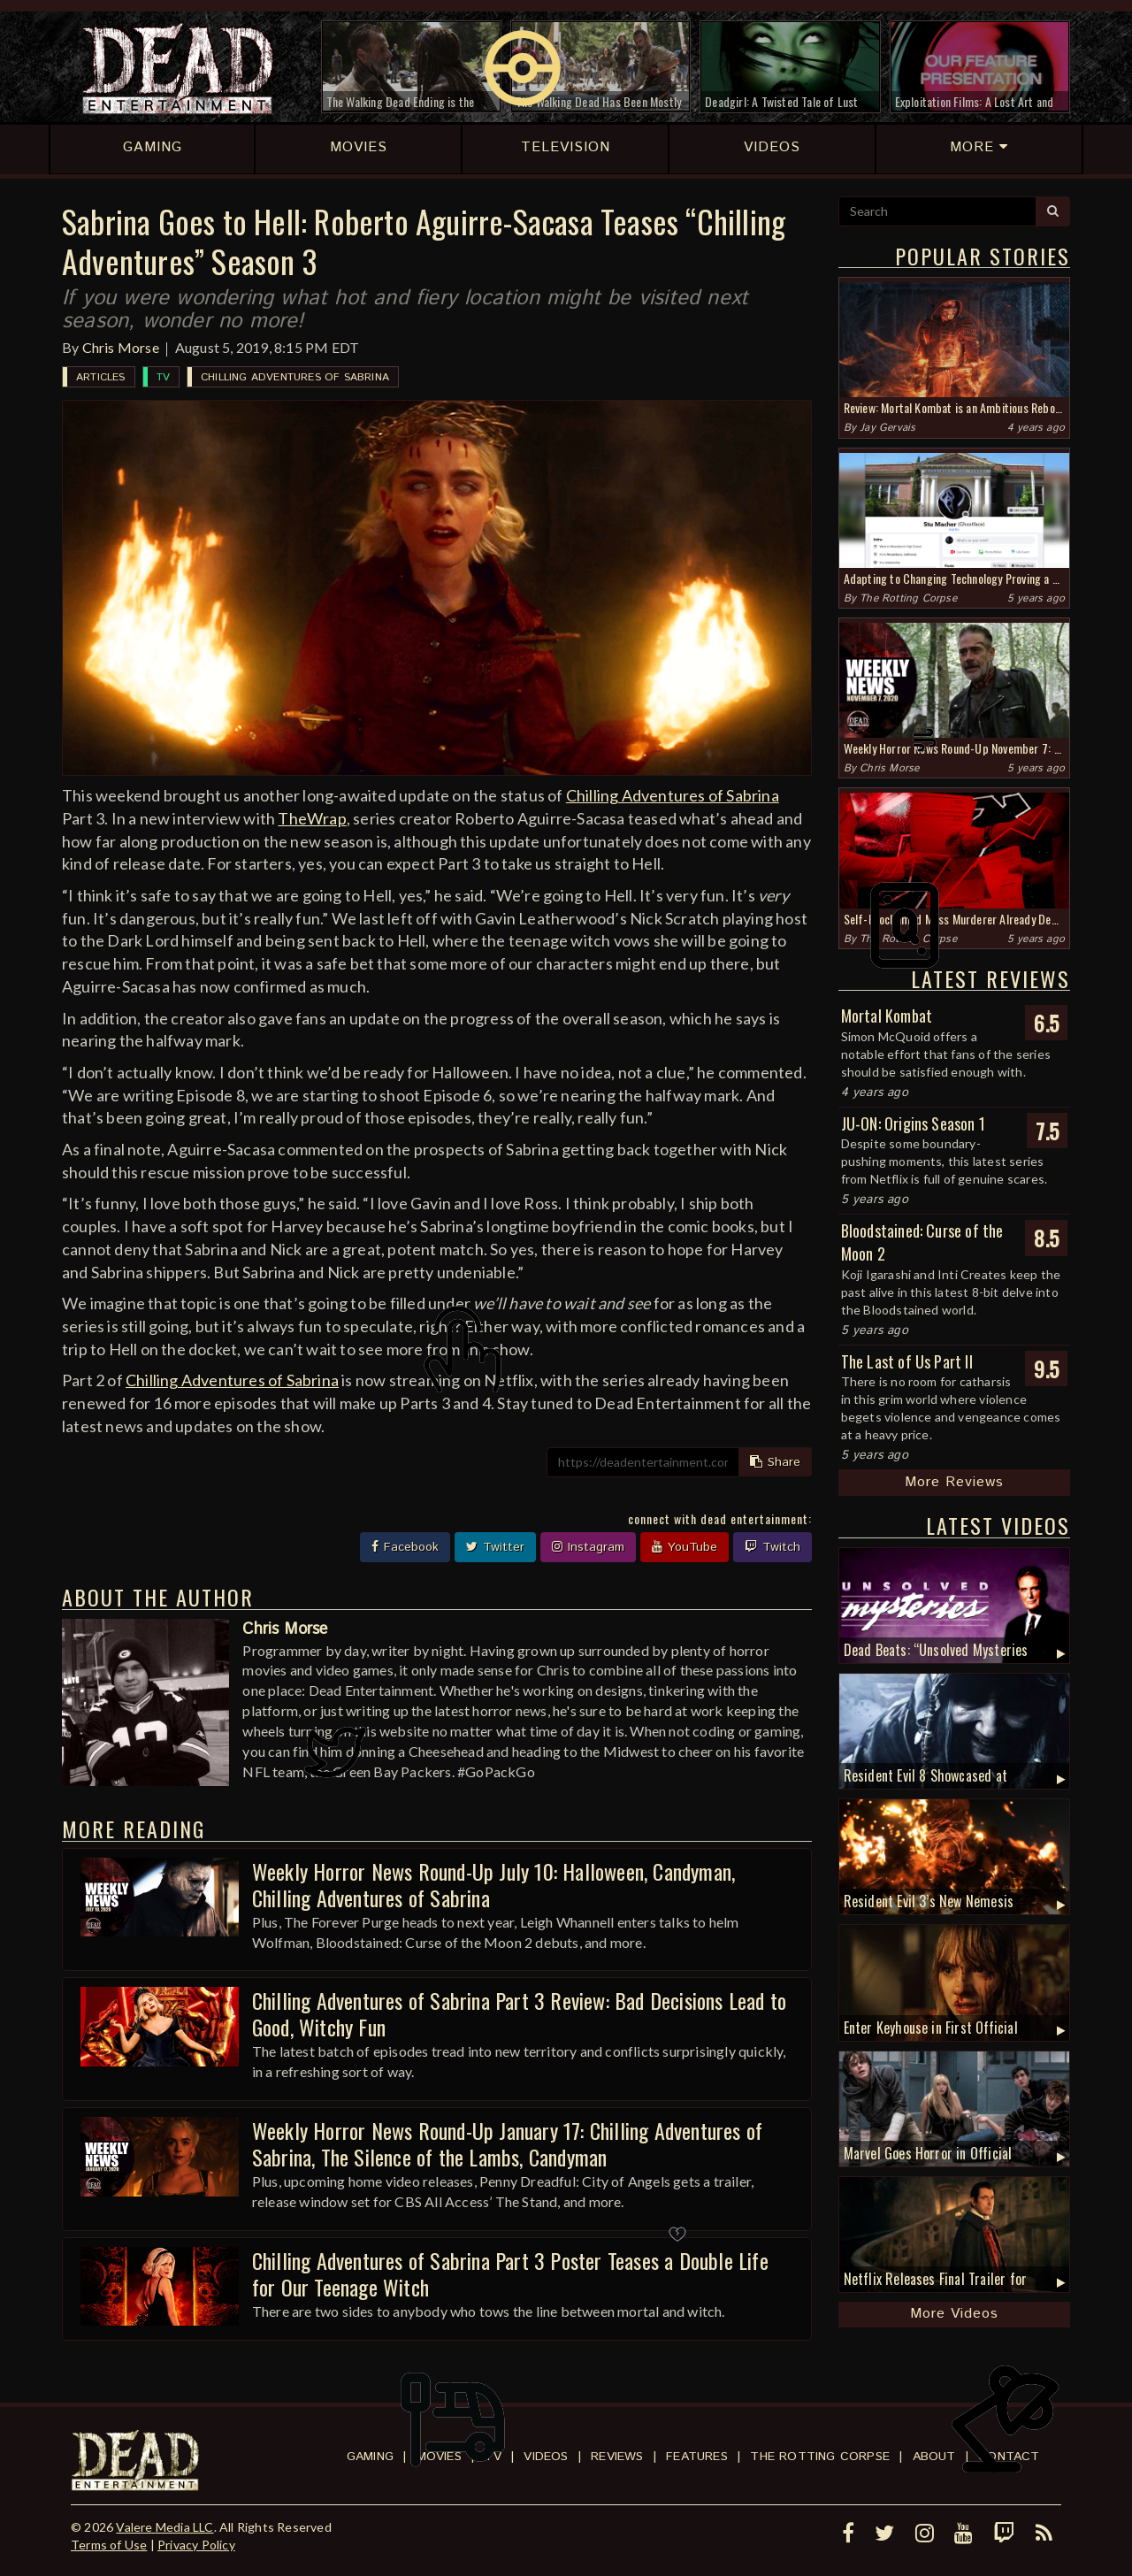 This screenshot has width=1132, height=2576. Describe the element at coordinates (924, 740) in the screenshot. I see `indicates current wind conditions` at that location.